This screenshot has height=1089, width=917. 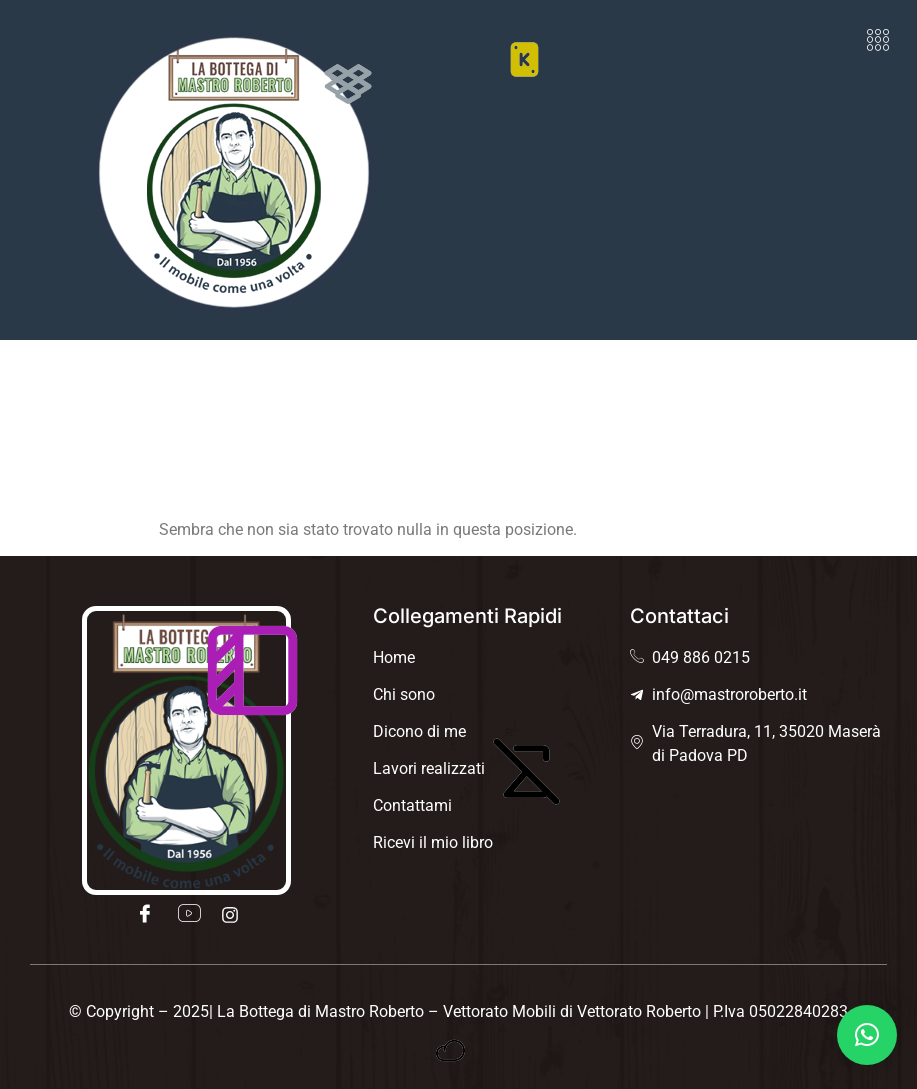 I want to click on access cloud storage, so click(x=450, y=1050).